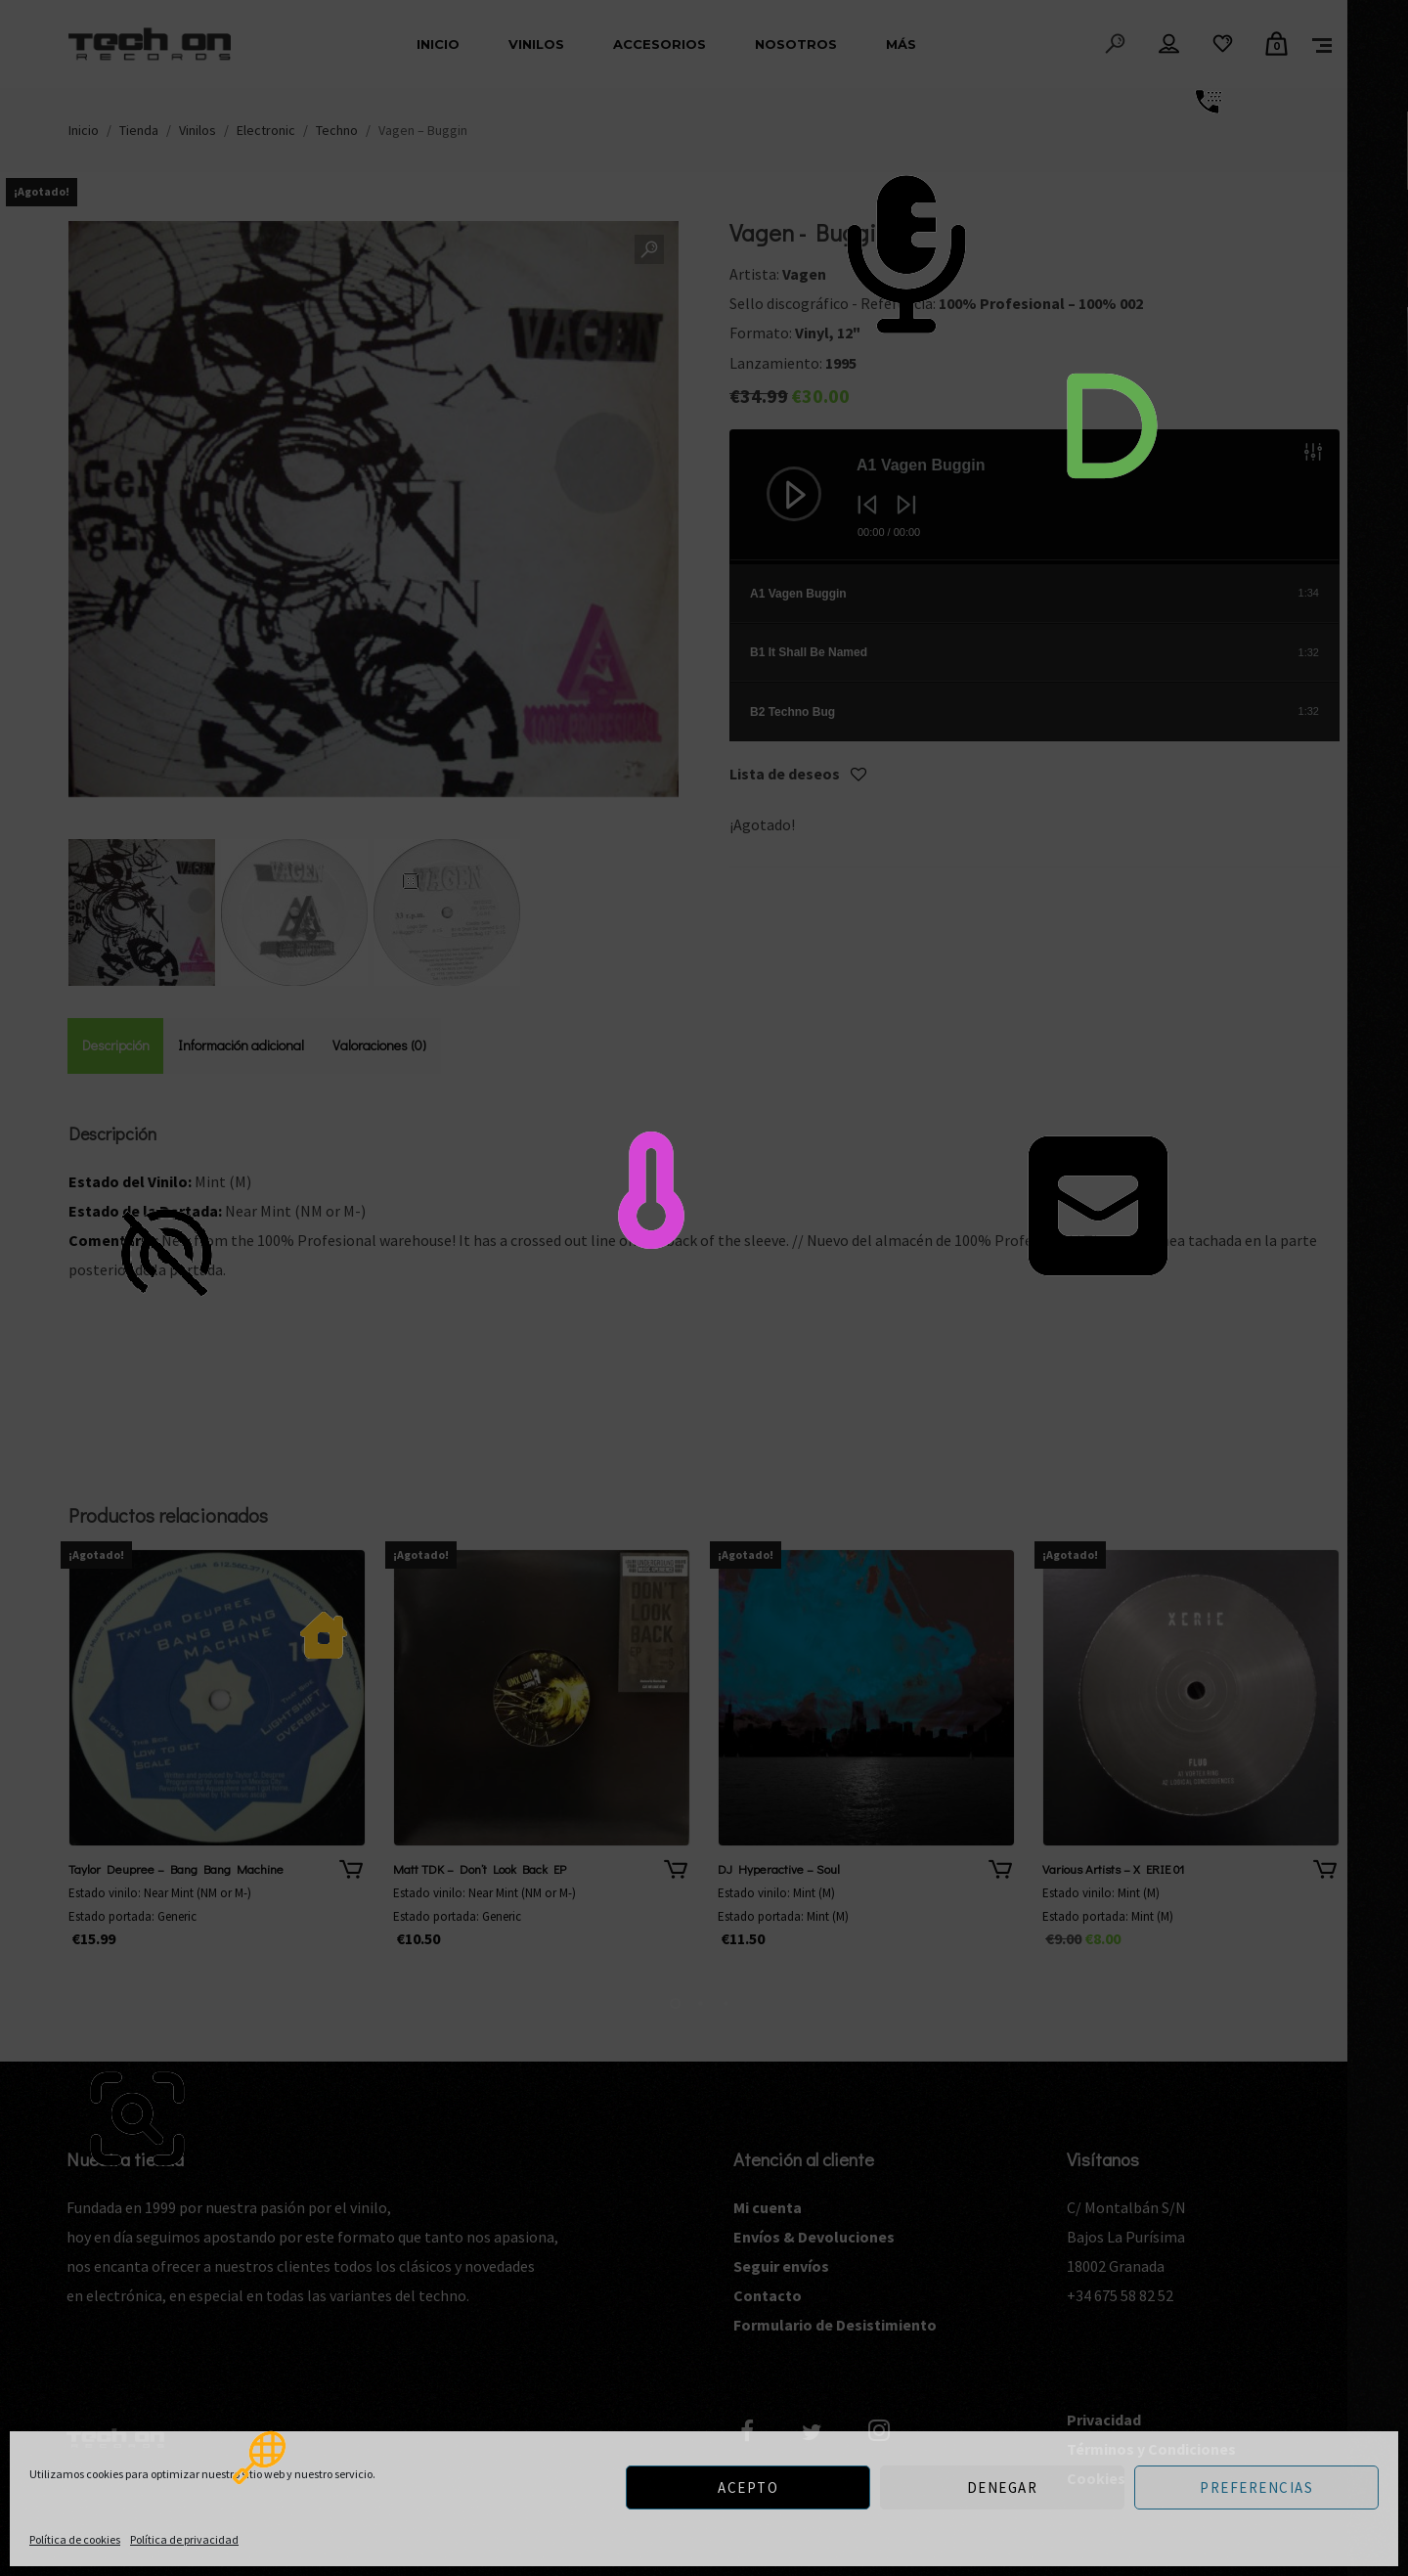  What do you see at coordinates (906, 254) in the screenshot?
I see `tap to record audio or voice message` at bounding box center [906, 254].